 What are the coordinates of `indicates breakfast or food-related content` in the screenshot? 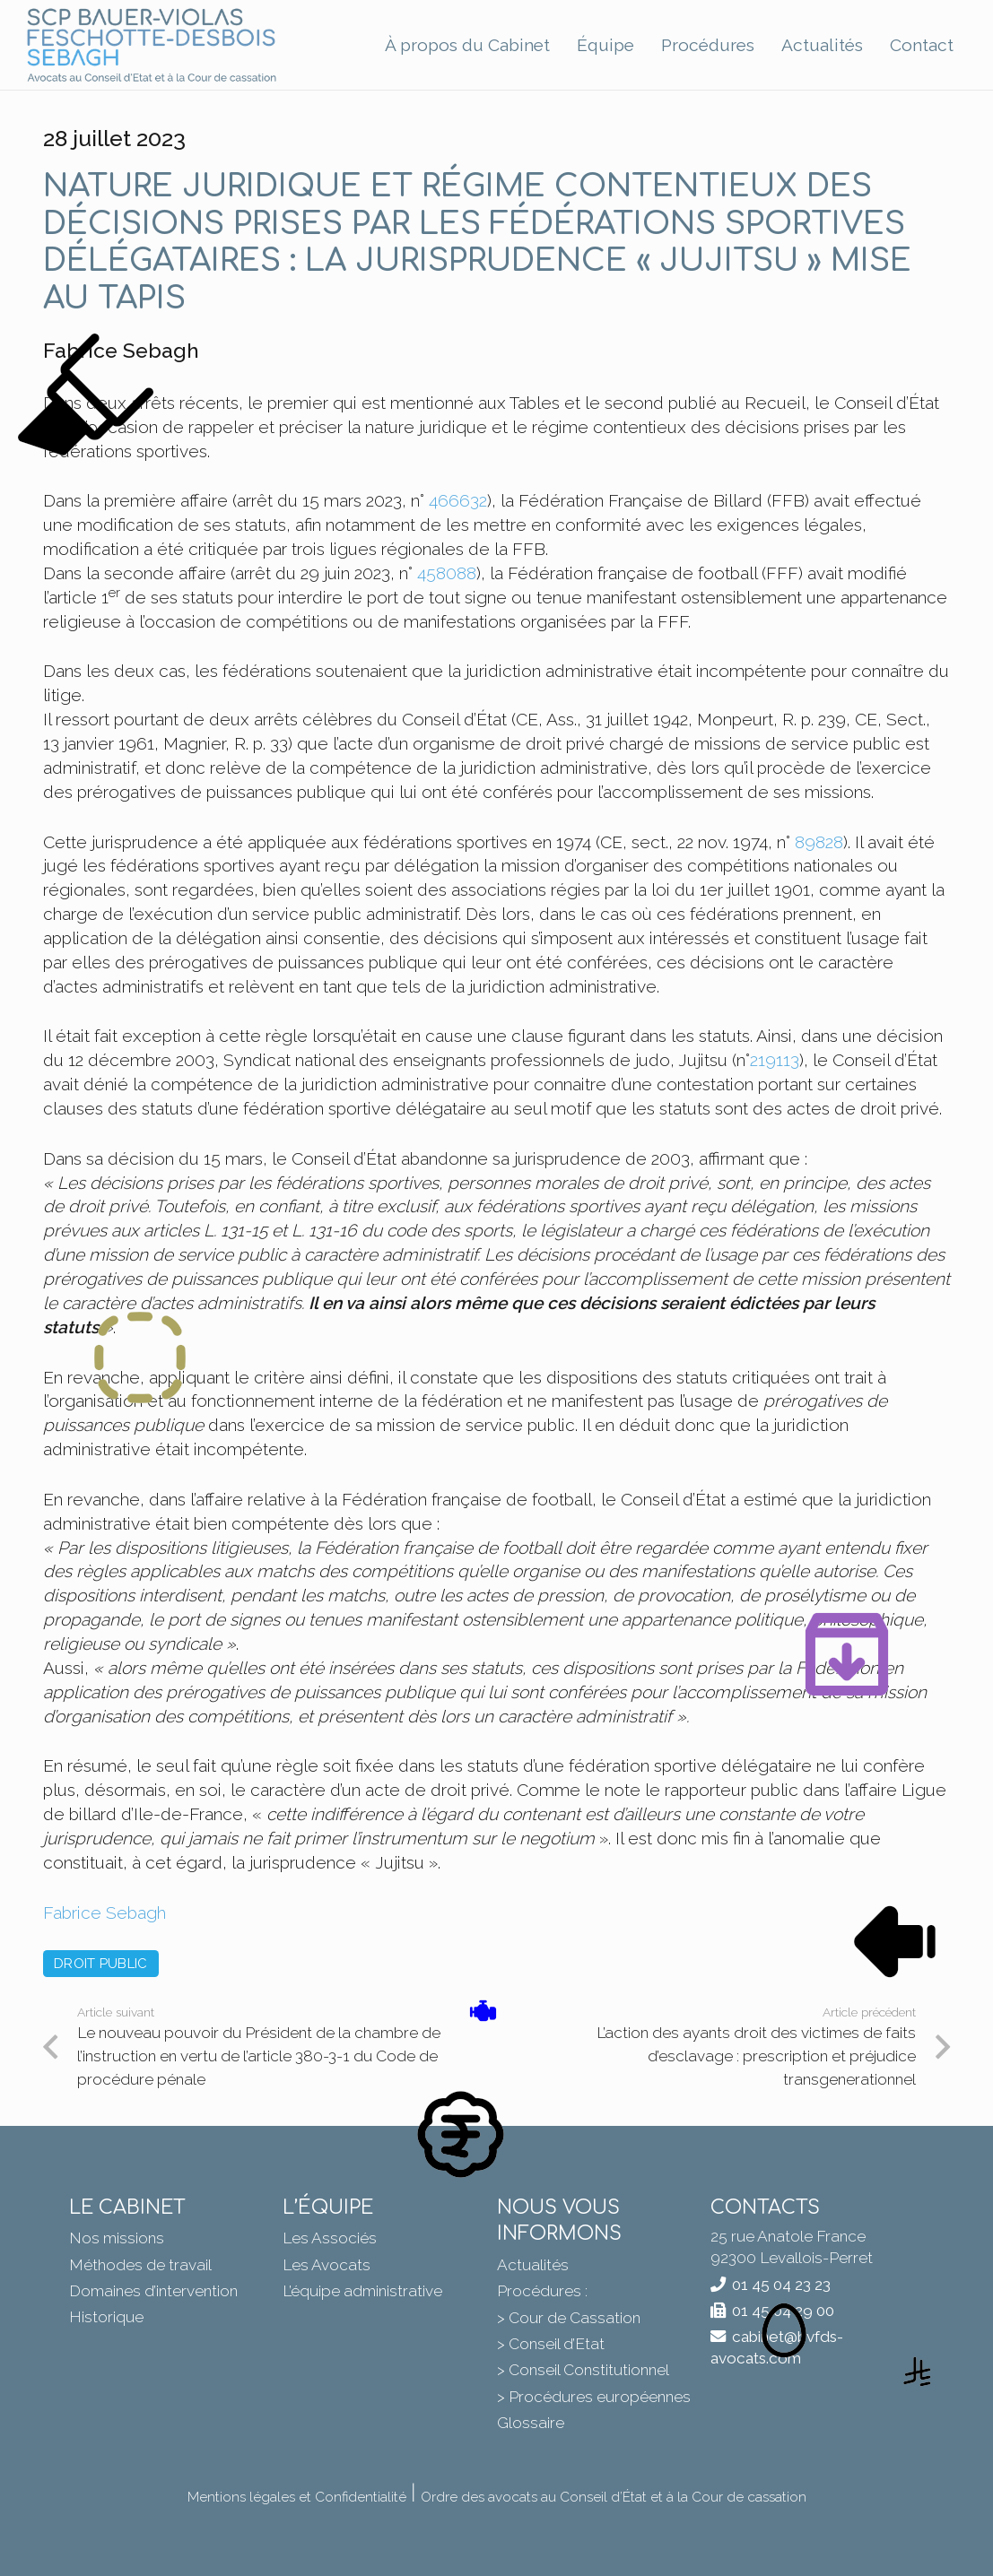 It's located at (784, 2330).